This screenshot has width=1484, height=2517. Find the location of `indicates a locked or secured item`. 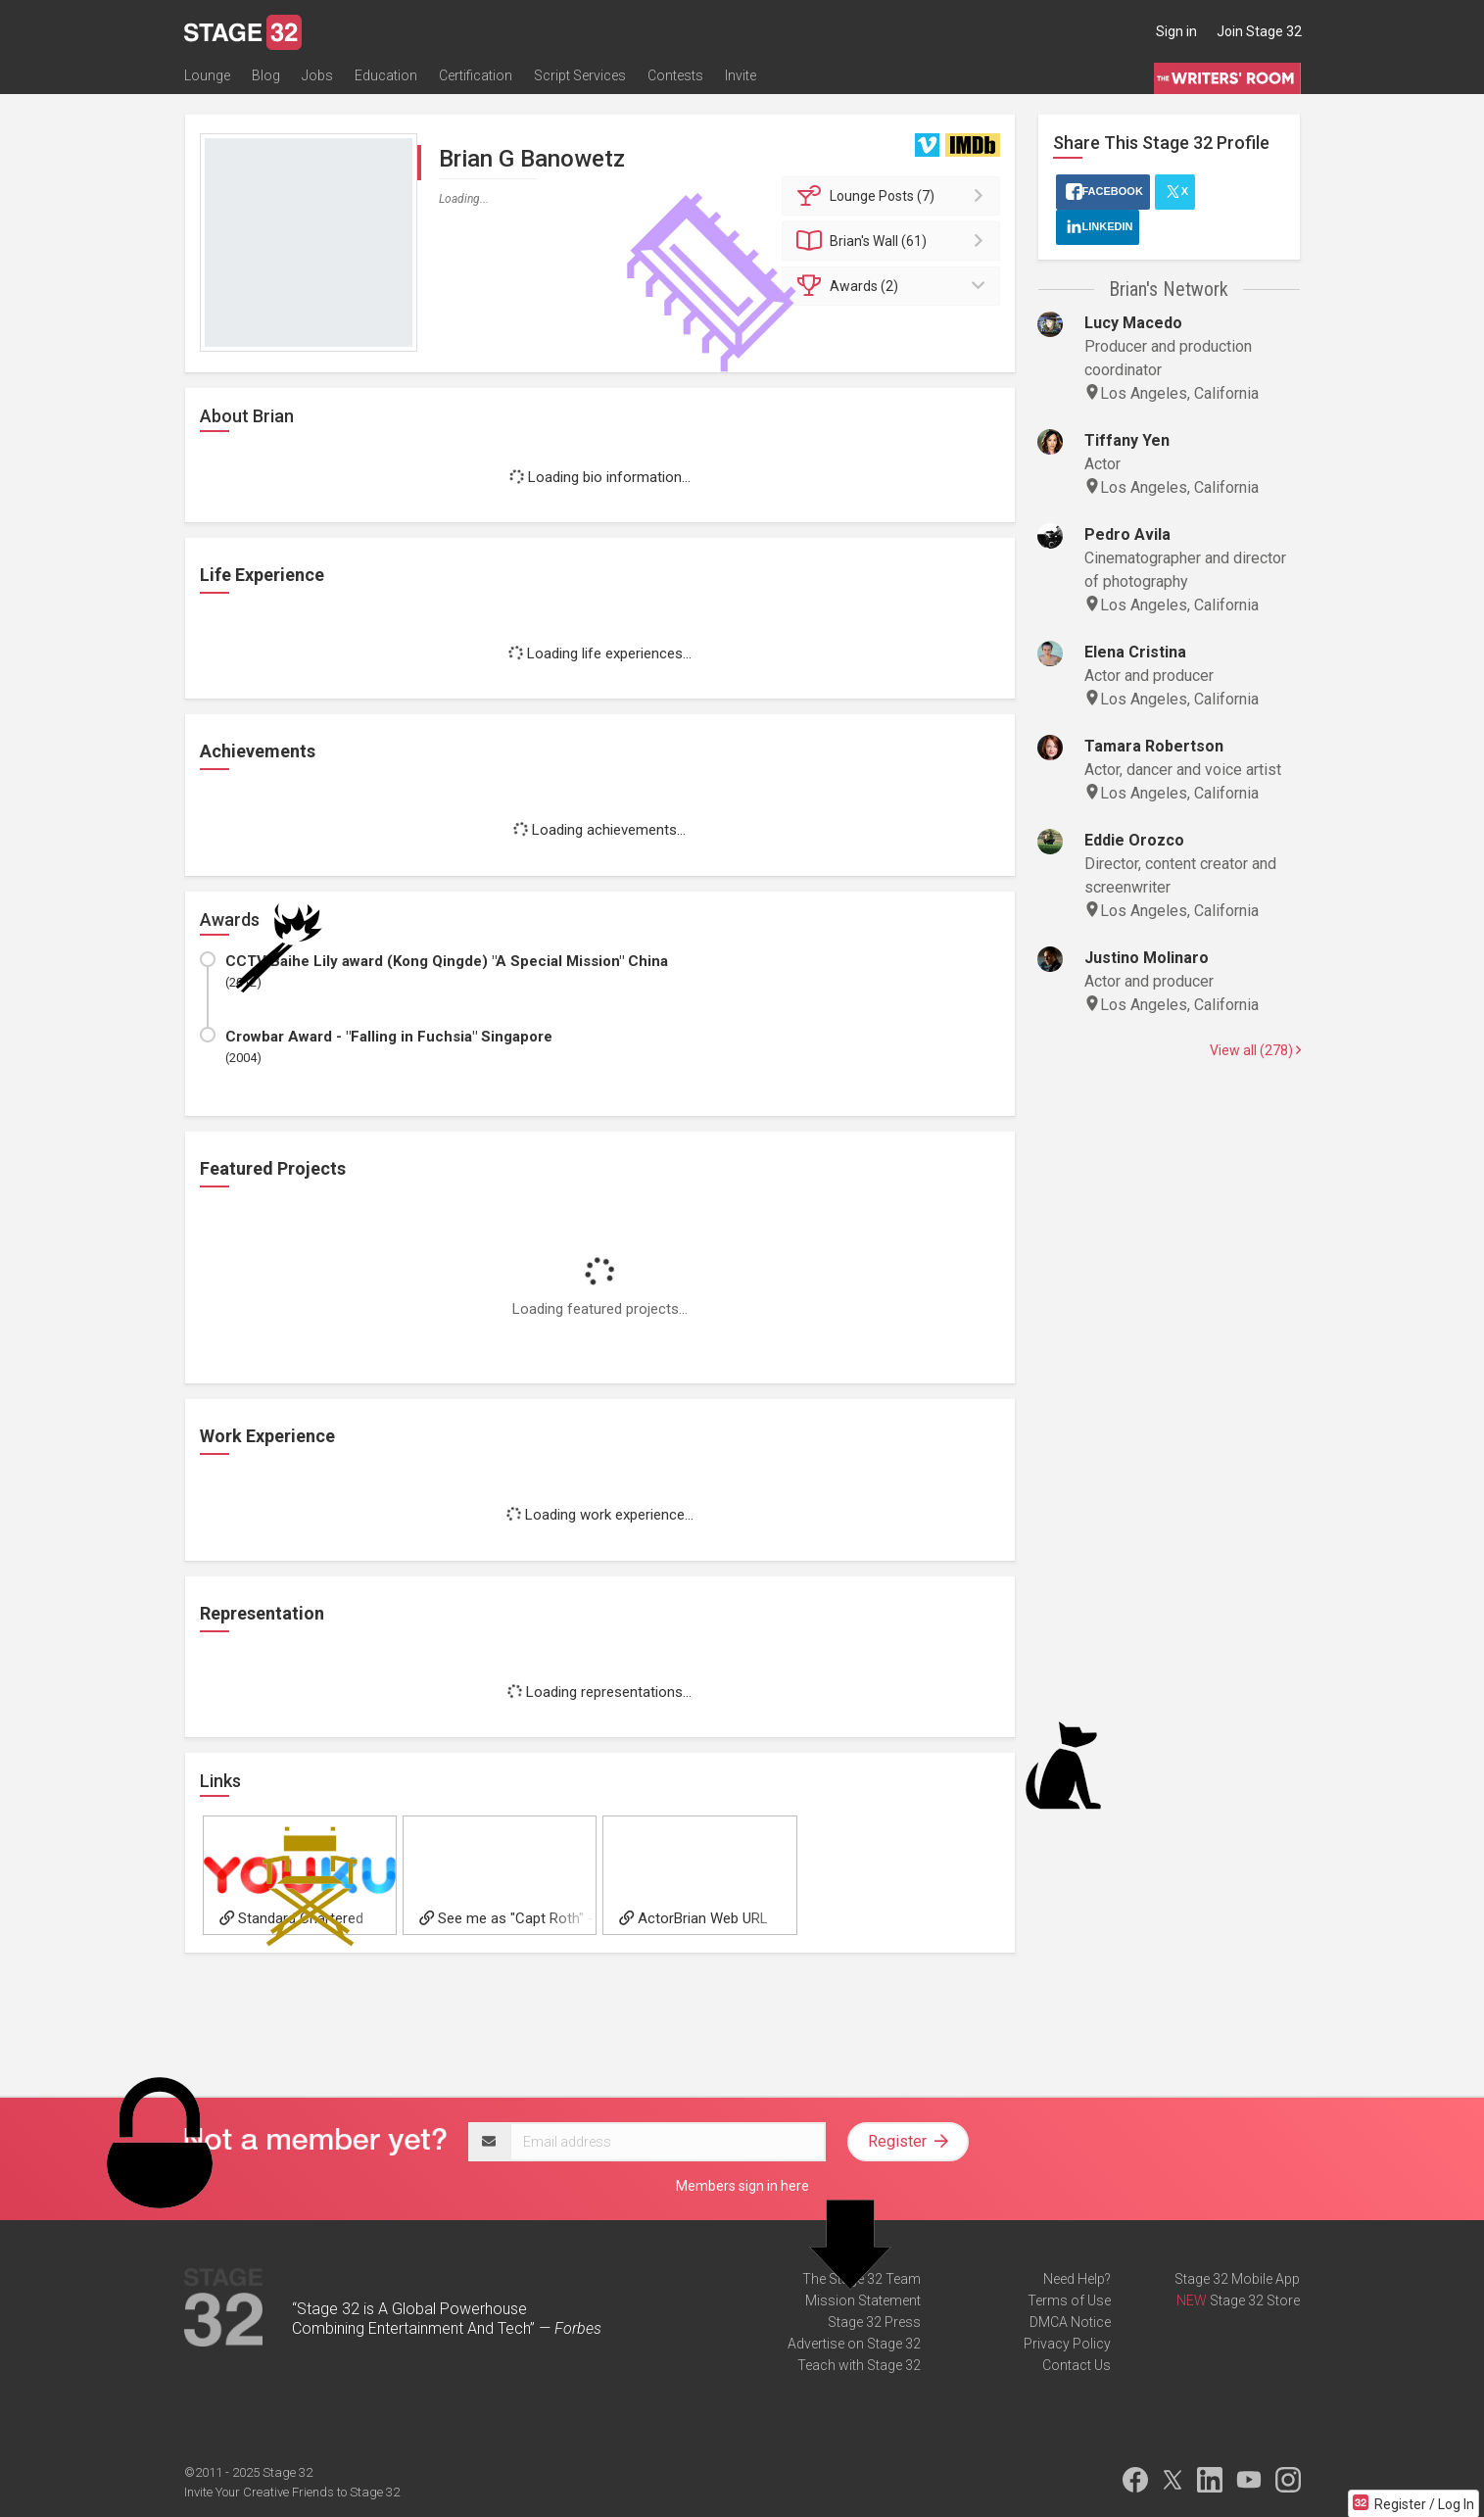

indicates a locked or secured item is located at coordinates (160, 2143).